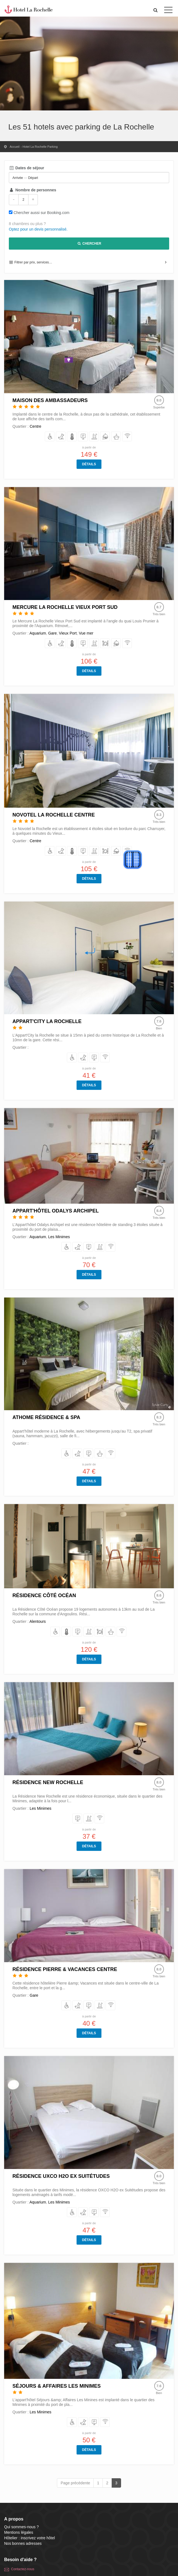 This screenshot has width=178, height=2576. Describe the element at coordinates (69, 360) in the screenshot. I see `open github repository folder` at that location.